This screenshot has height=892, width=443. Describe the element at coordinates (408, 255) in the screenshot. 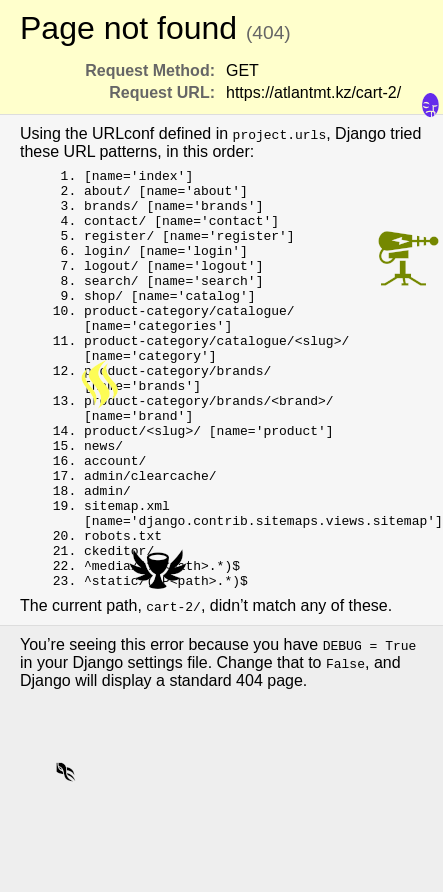

I see `deploy tesla turret defense unit` at that location.